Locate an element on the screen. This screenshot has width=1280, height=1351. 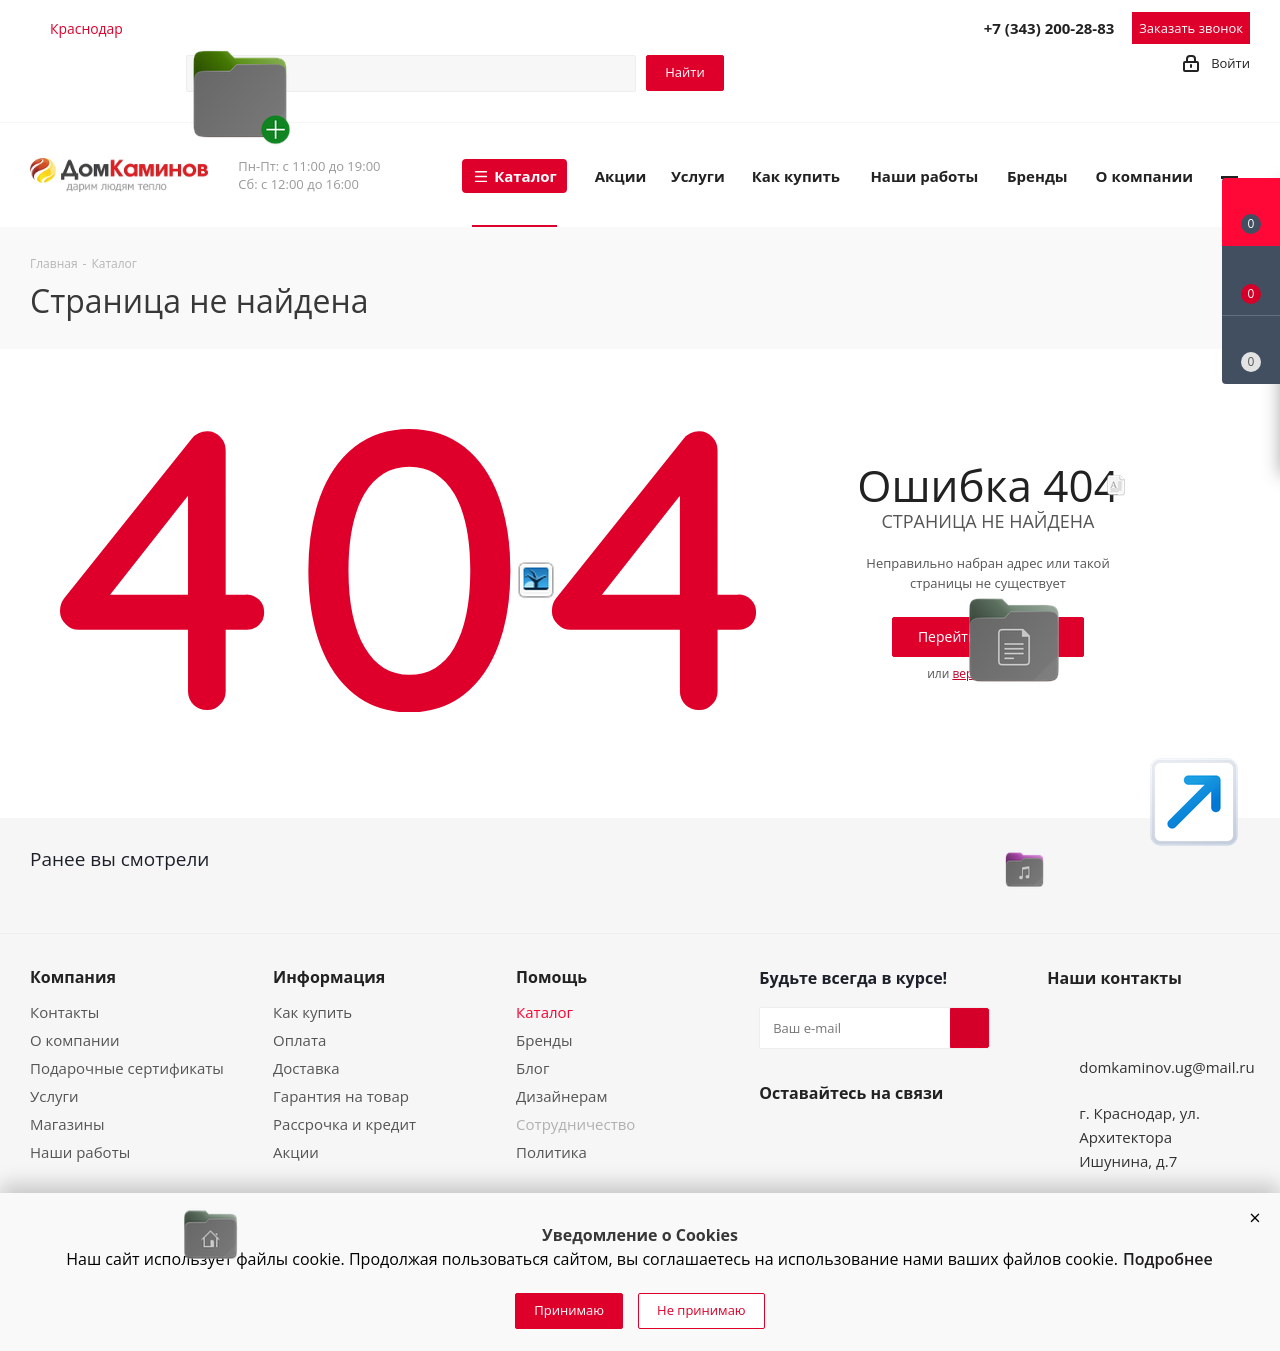
open your music folder is located at coordinates (1024, 869).